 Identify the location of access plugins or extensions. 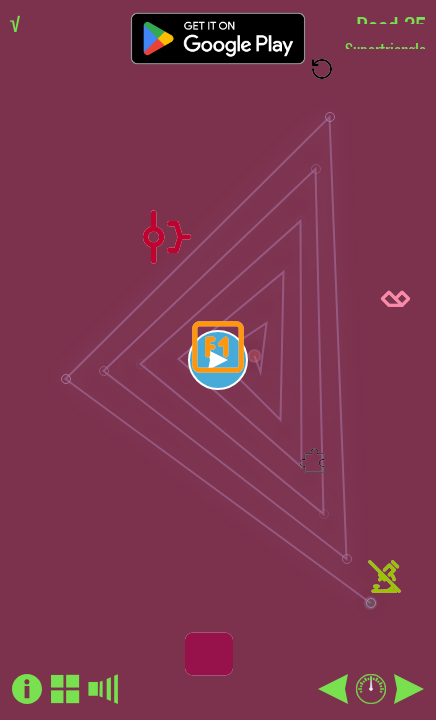
(313, 461).